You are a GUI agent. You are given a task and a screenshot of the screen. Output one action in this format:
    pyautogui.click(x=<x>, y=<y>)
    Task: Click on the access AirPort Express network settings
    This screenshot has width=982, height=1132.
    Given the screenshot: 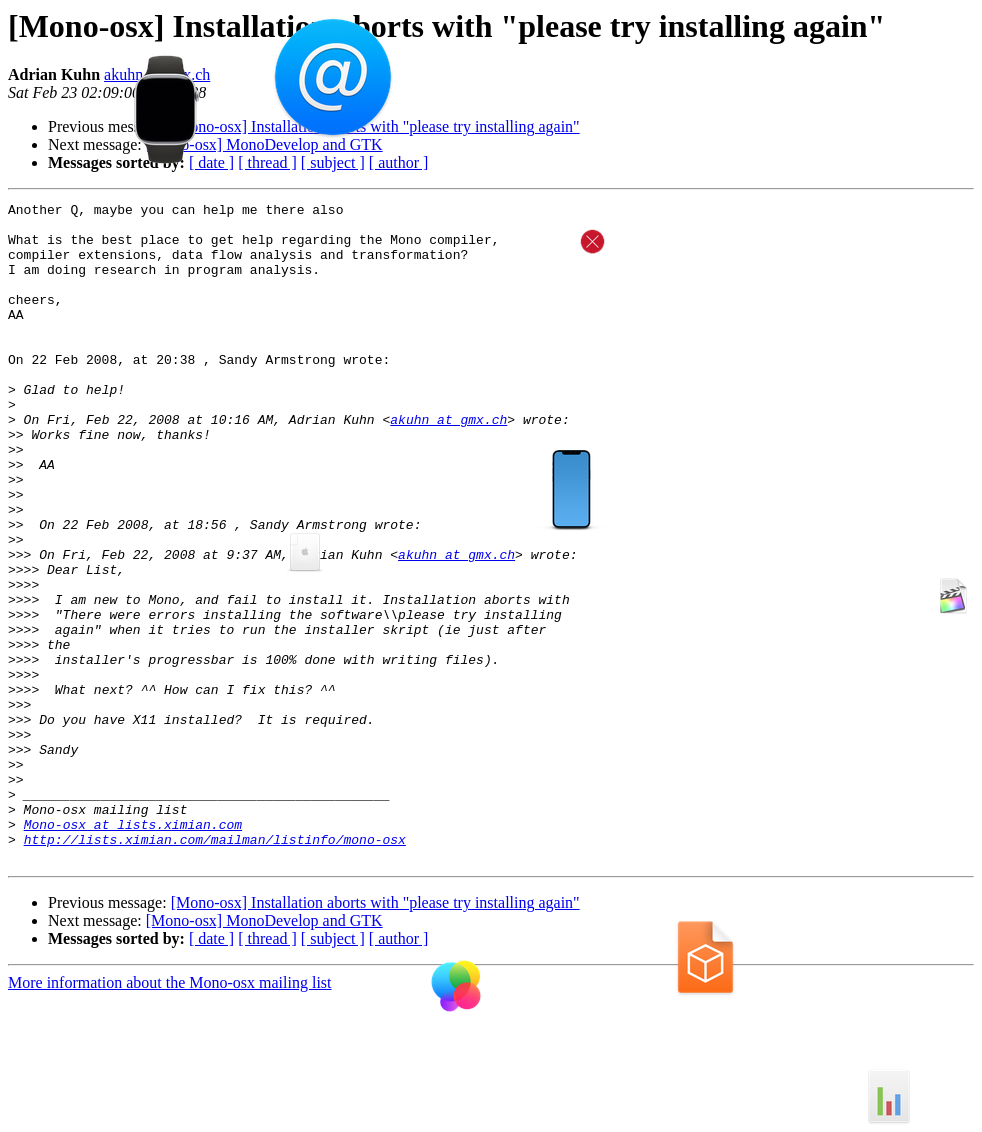 What is the action you would take?
    pyautogui.click(x=305, y=552)
    